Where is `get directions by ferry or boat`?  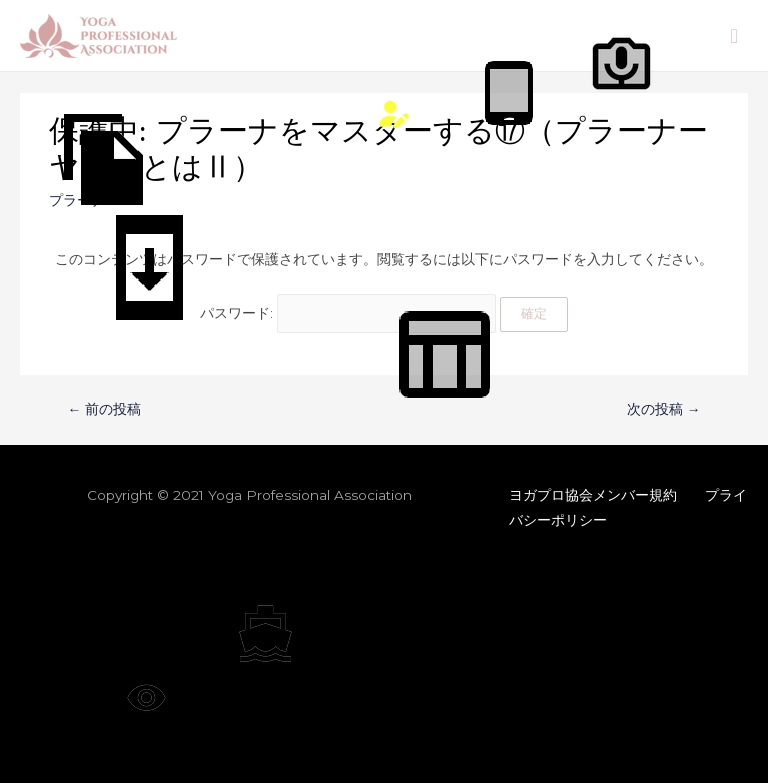 get directions by ferry or boat is located at coordinates (265, 633).